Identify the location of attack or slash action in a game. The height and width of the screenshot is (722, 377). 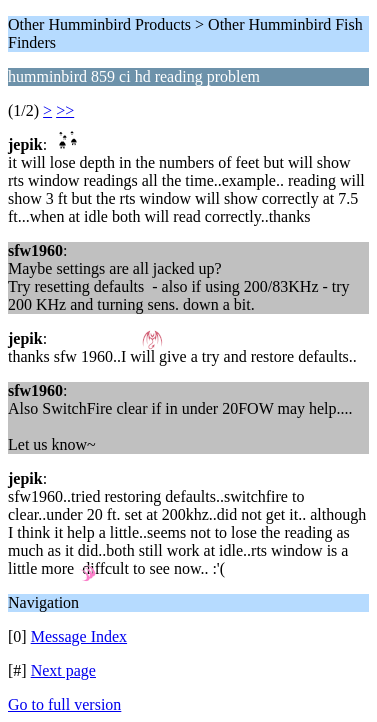
(87, 573).